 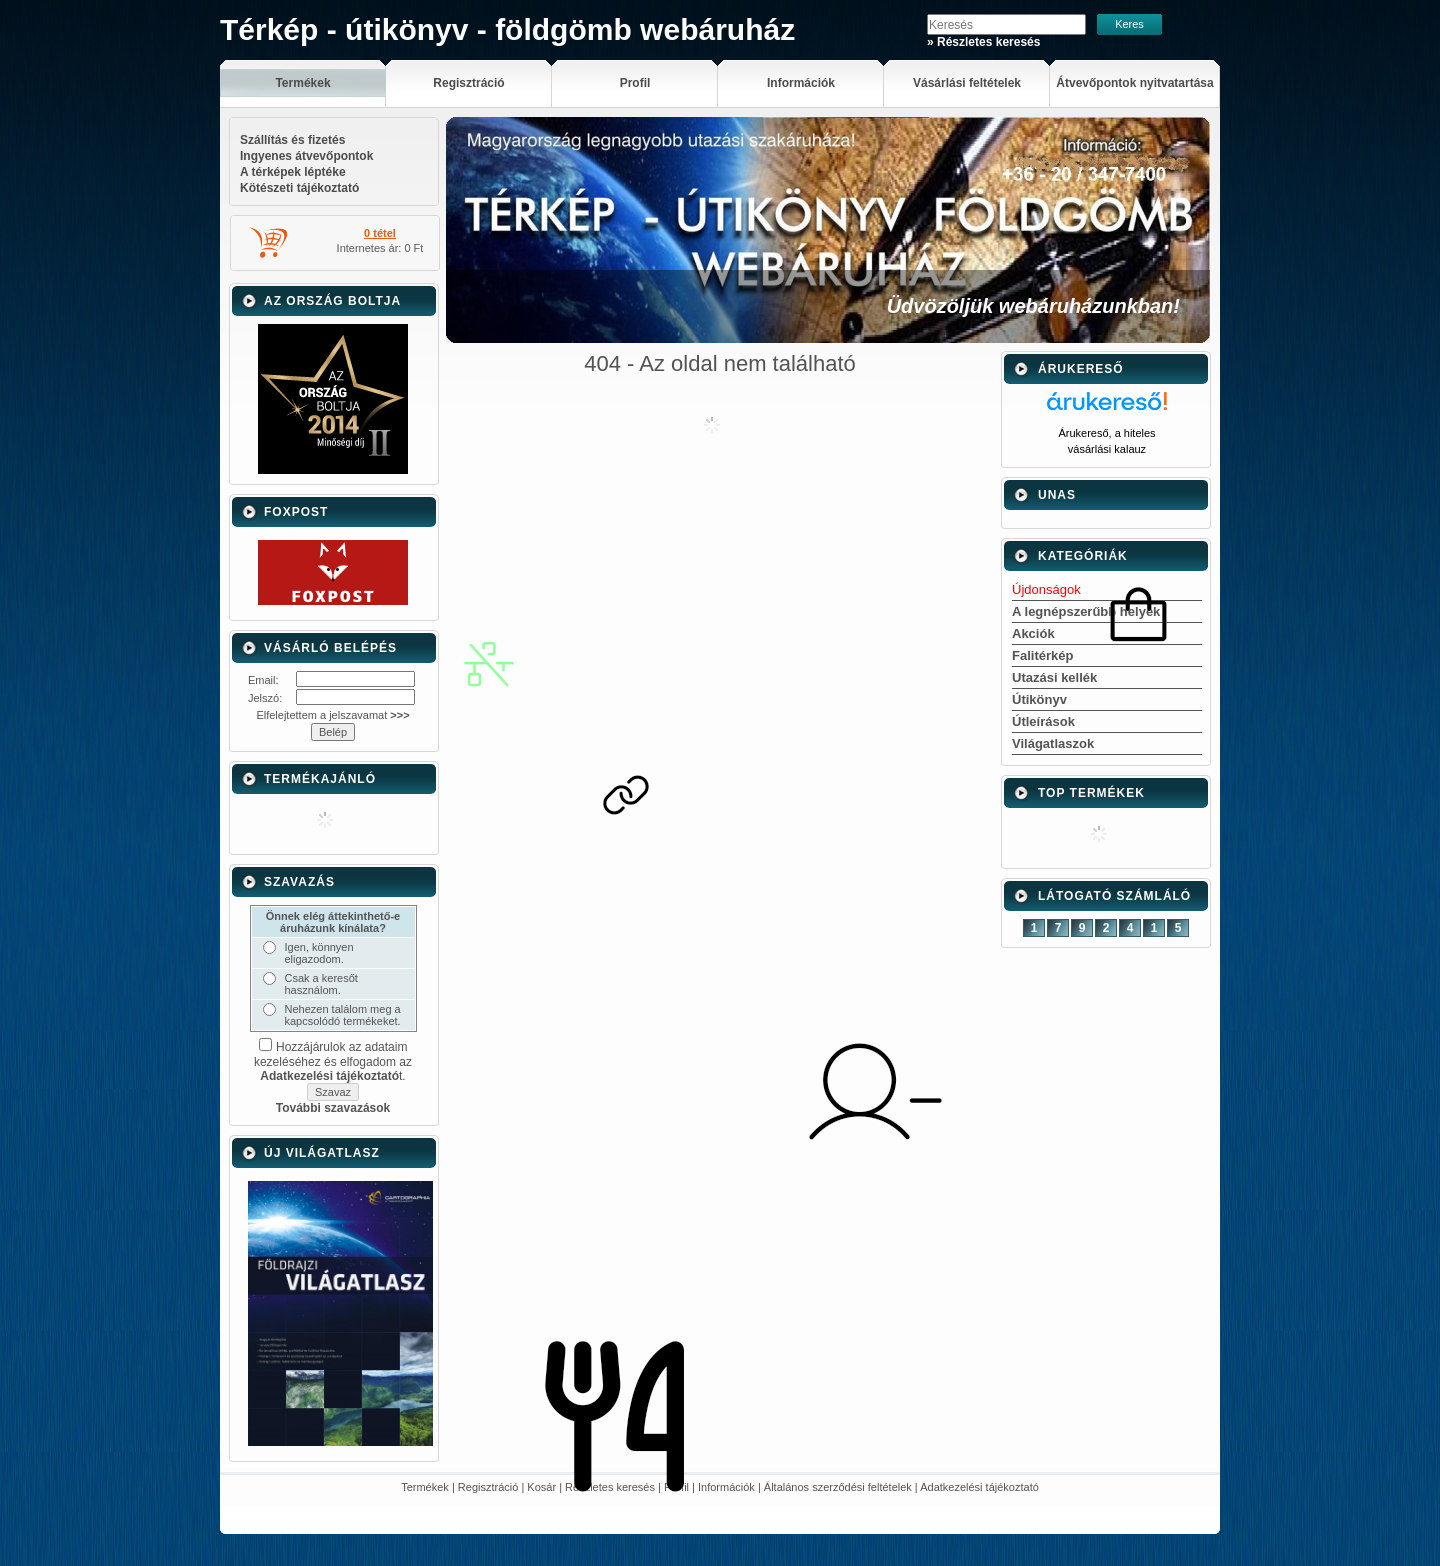 What do you see at coordinates (626, 795) in the screenshot?
I see `copy or share a link` at bounding box center [626, 795].